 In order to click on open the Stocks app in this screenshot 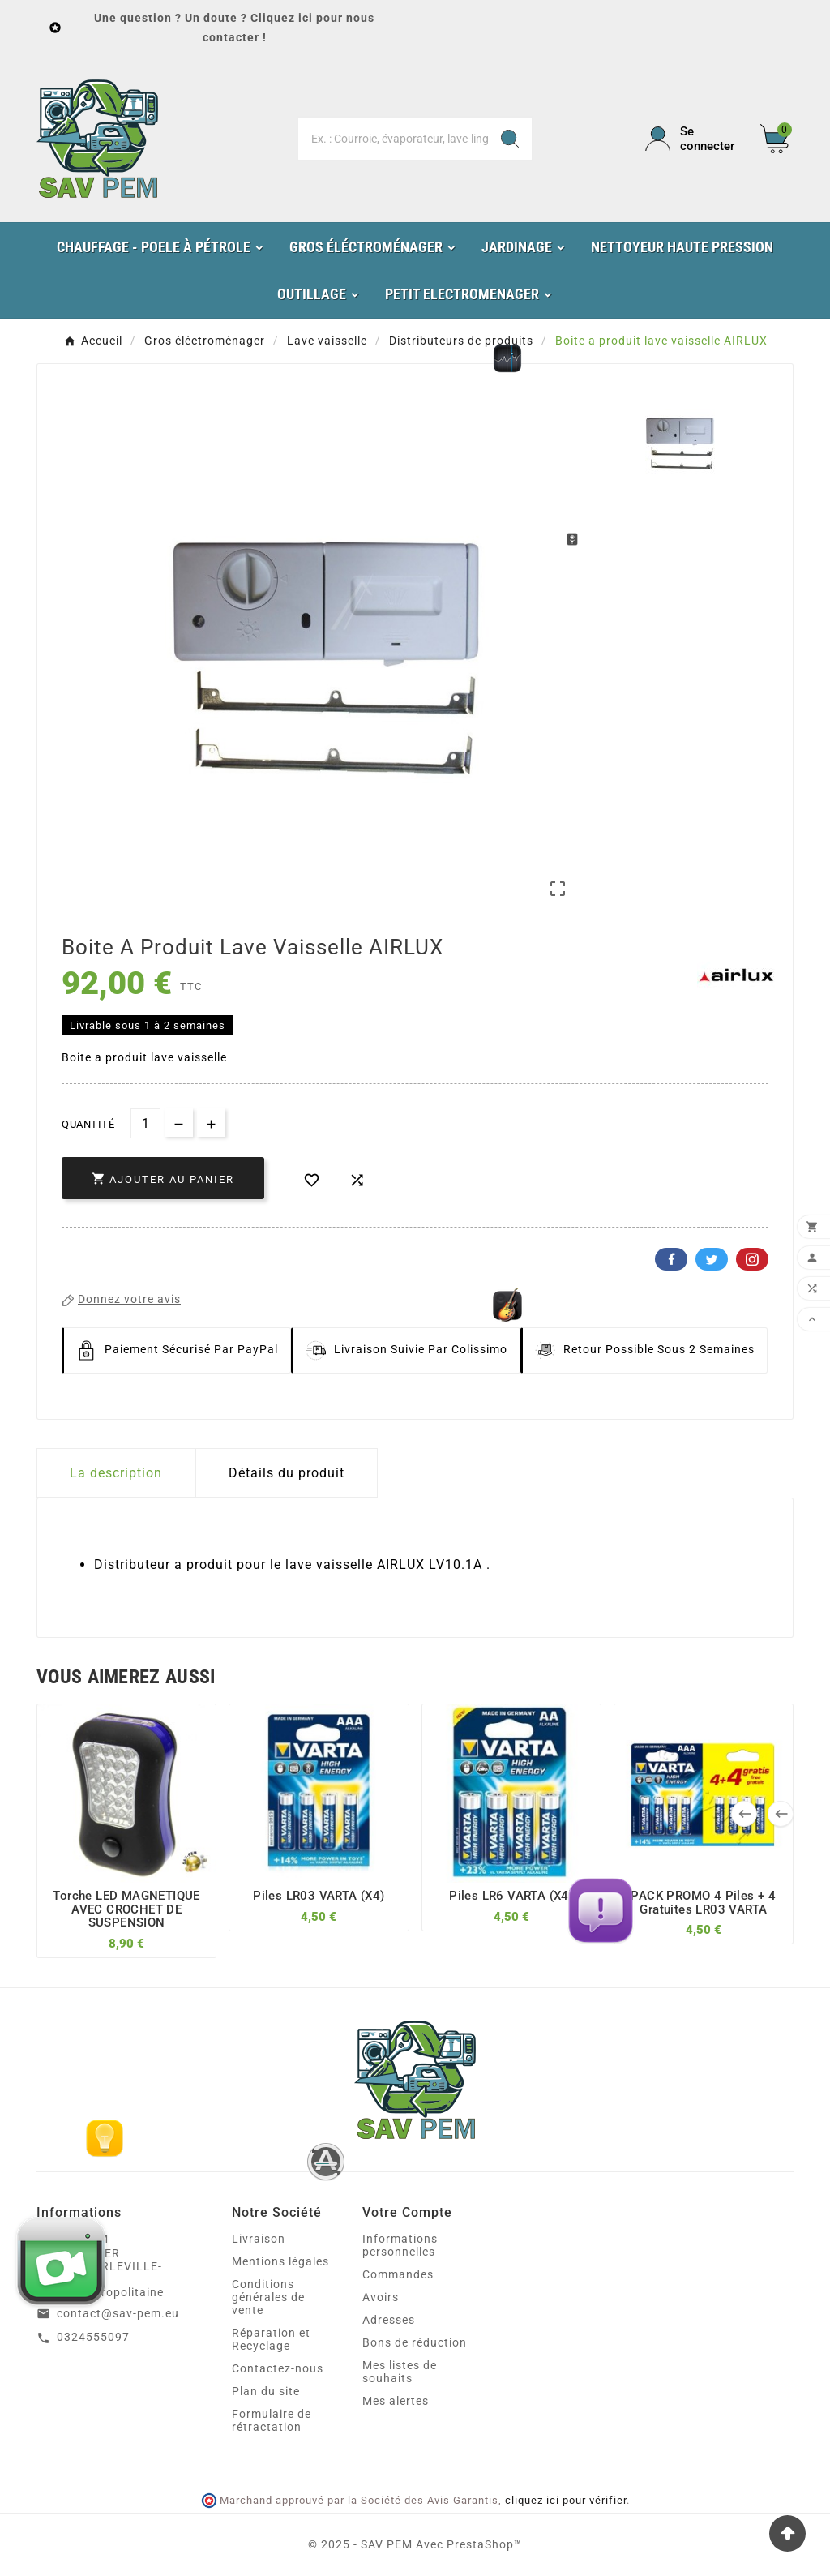, I will do `click(507, 358)`.